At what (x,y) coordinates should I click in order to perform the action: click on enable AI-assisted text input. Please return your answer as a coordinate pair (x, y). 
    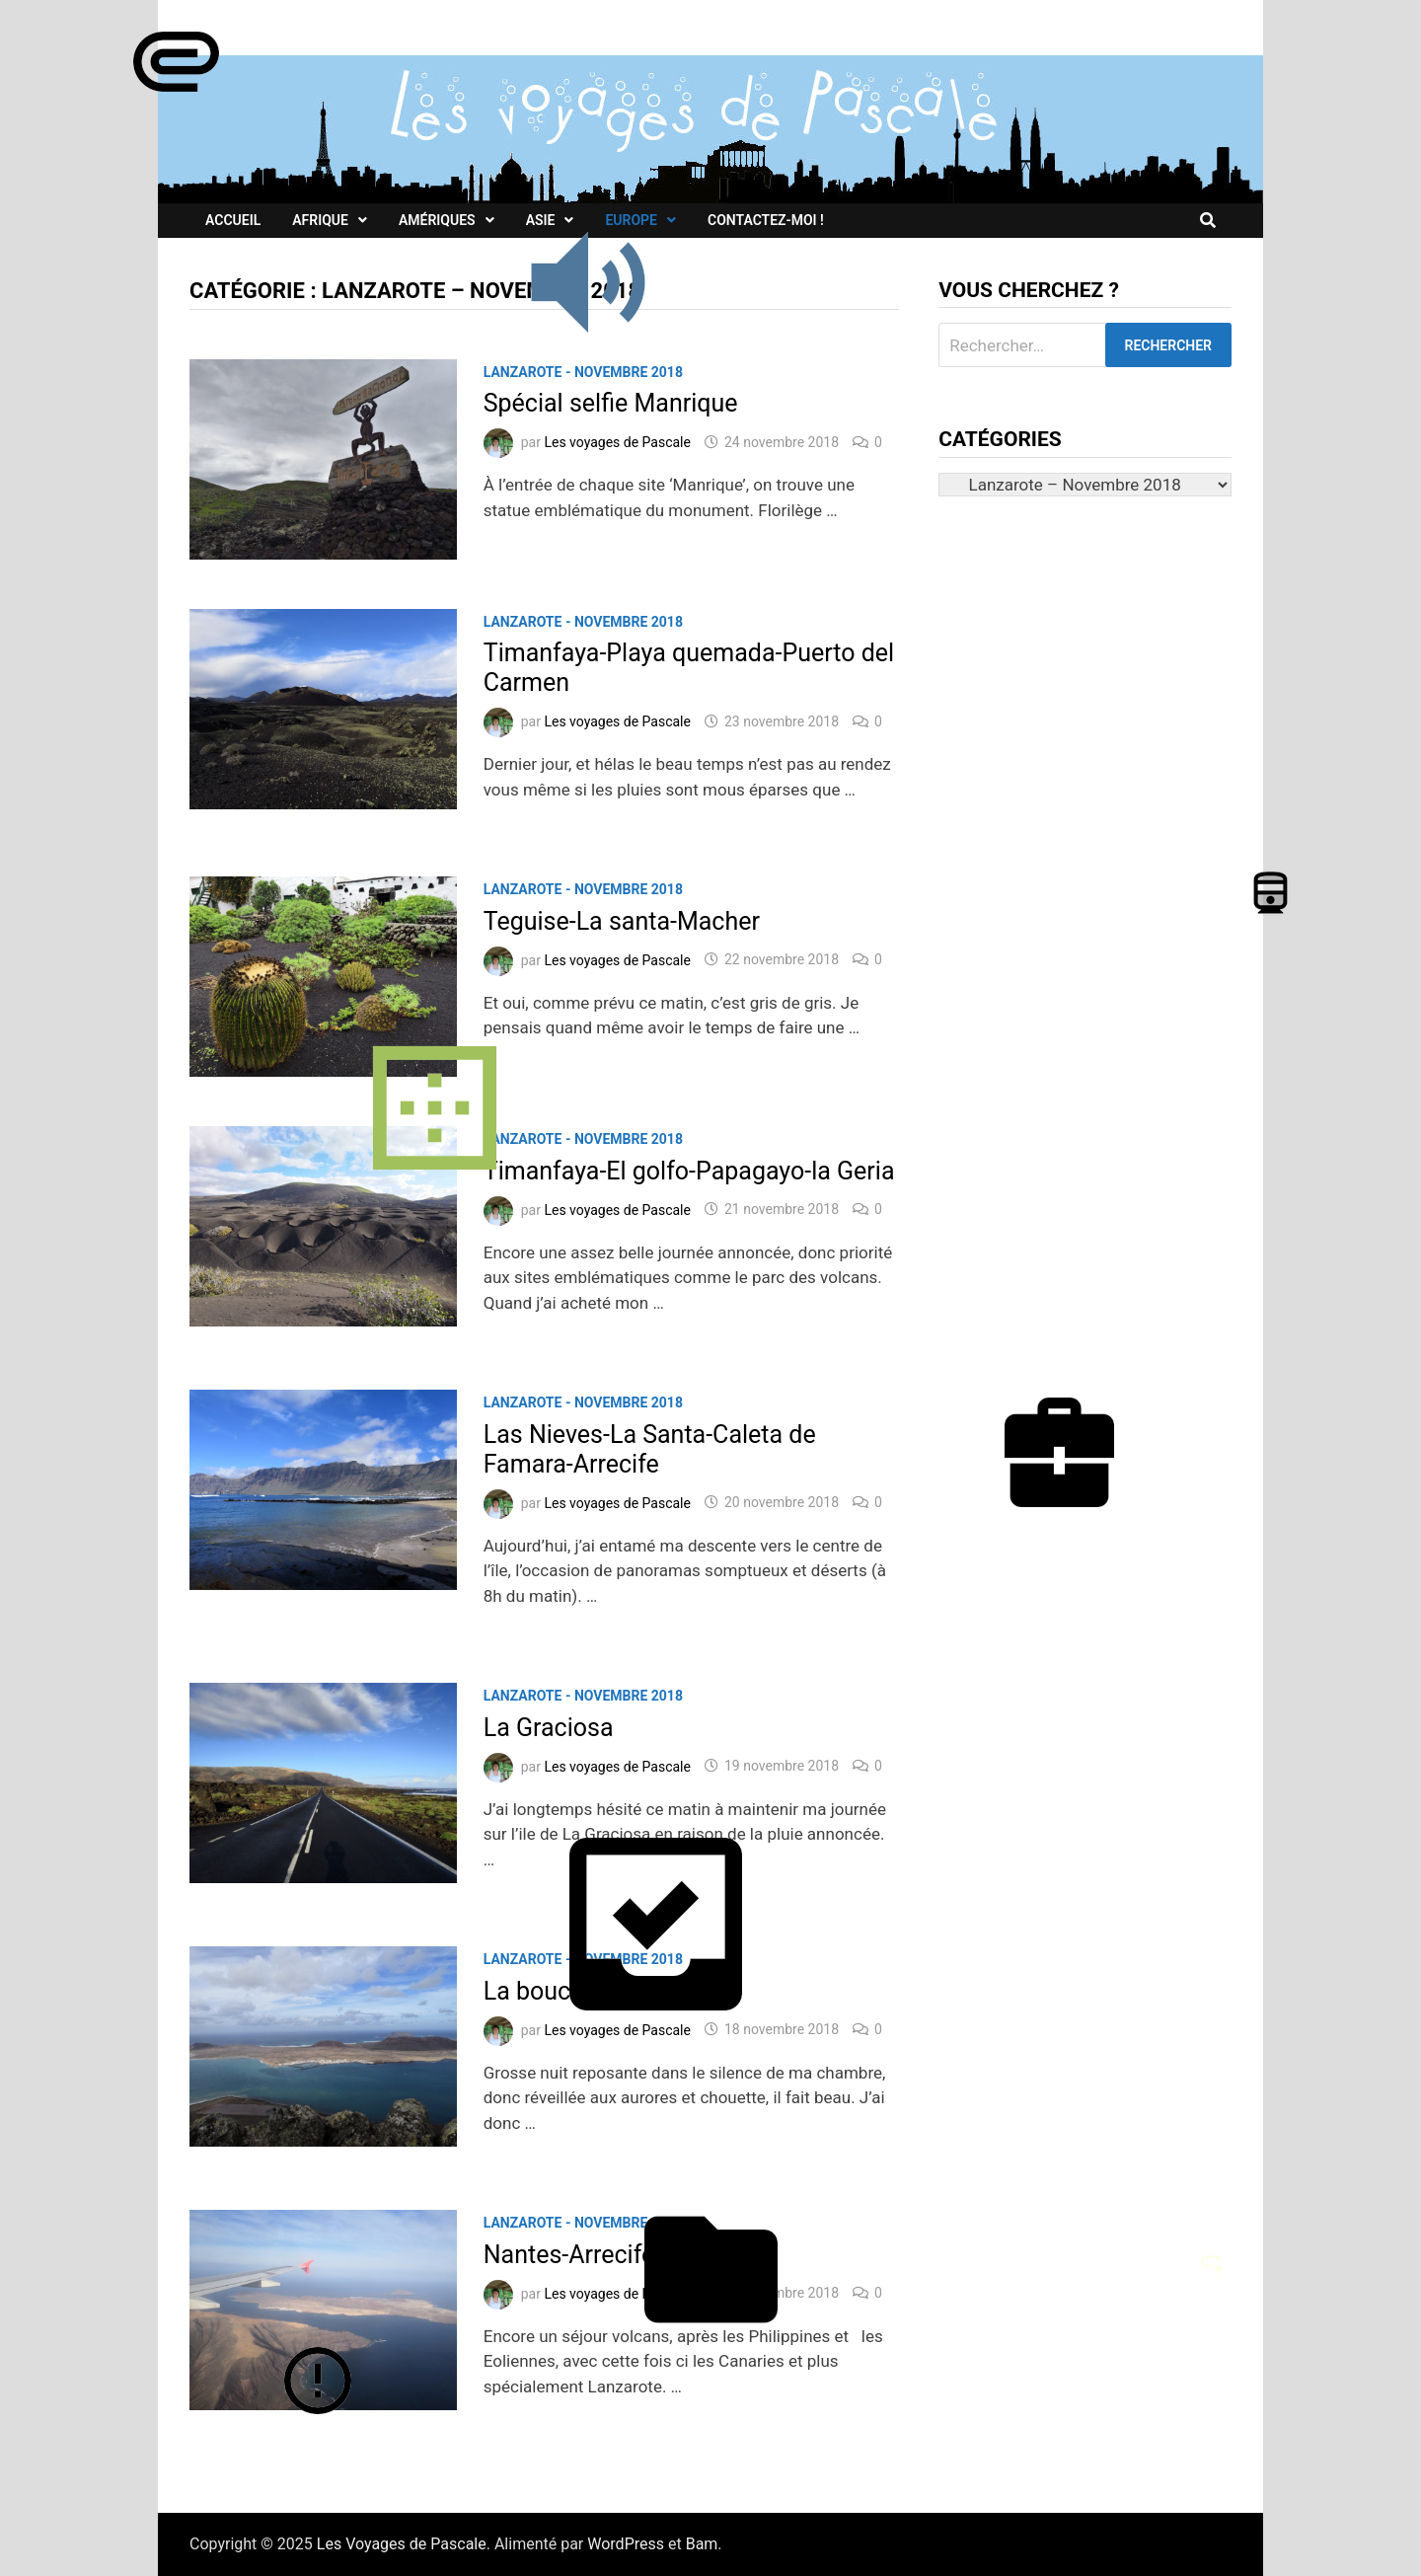
    Looking at the image, I should click on (1211, 2261).